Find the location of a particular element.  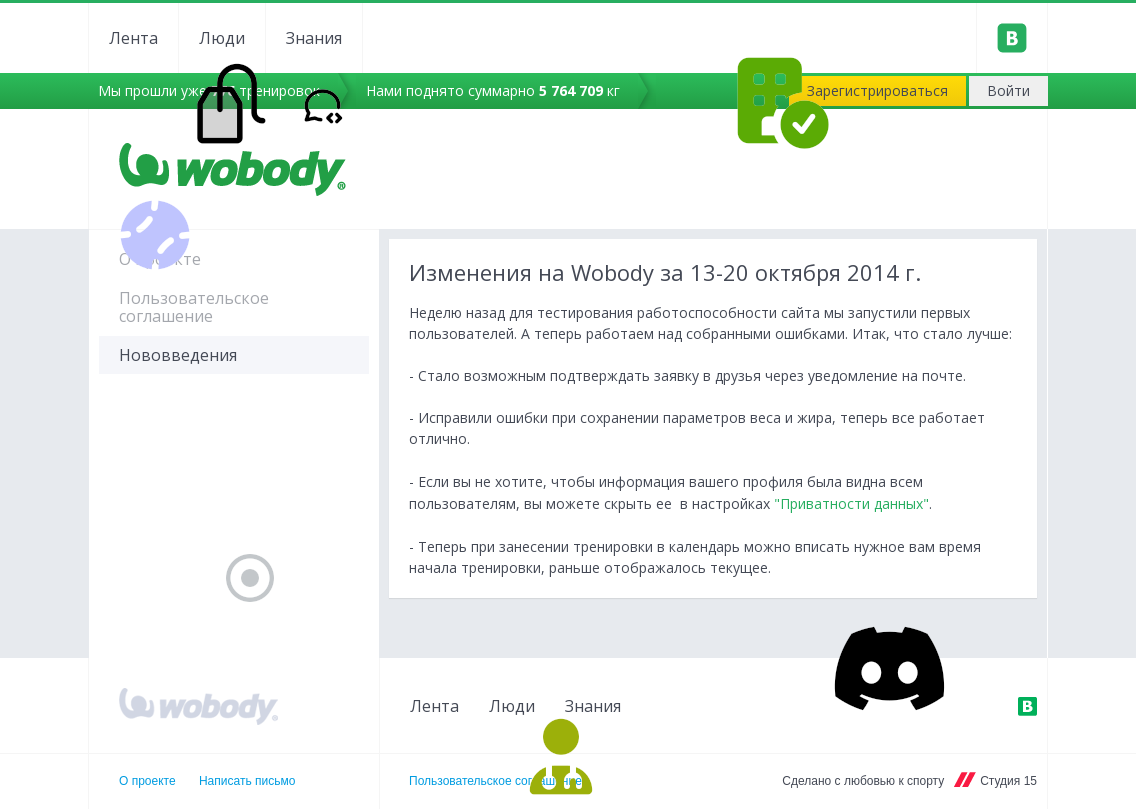

select this option (radio button) is located at coordinates (250, 578).